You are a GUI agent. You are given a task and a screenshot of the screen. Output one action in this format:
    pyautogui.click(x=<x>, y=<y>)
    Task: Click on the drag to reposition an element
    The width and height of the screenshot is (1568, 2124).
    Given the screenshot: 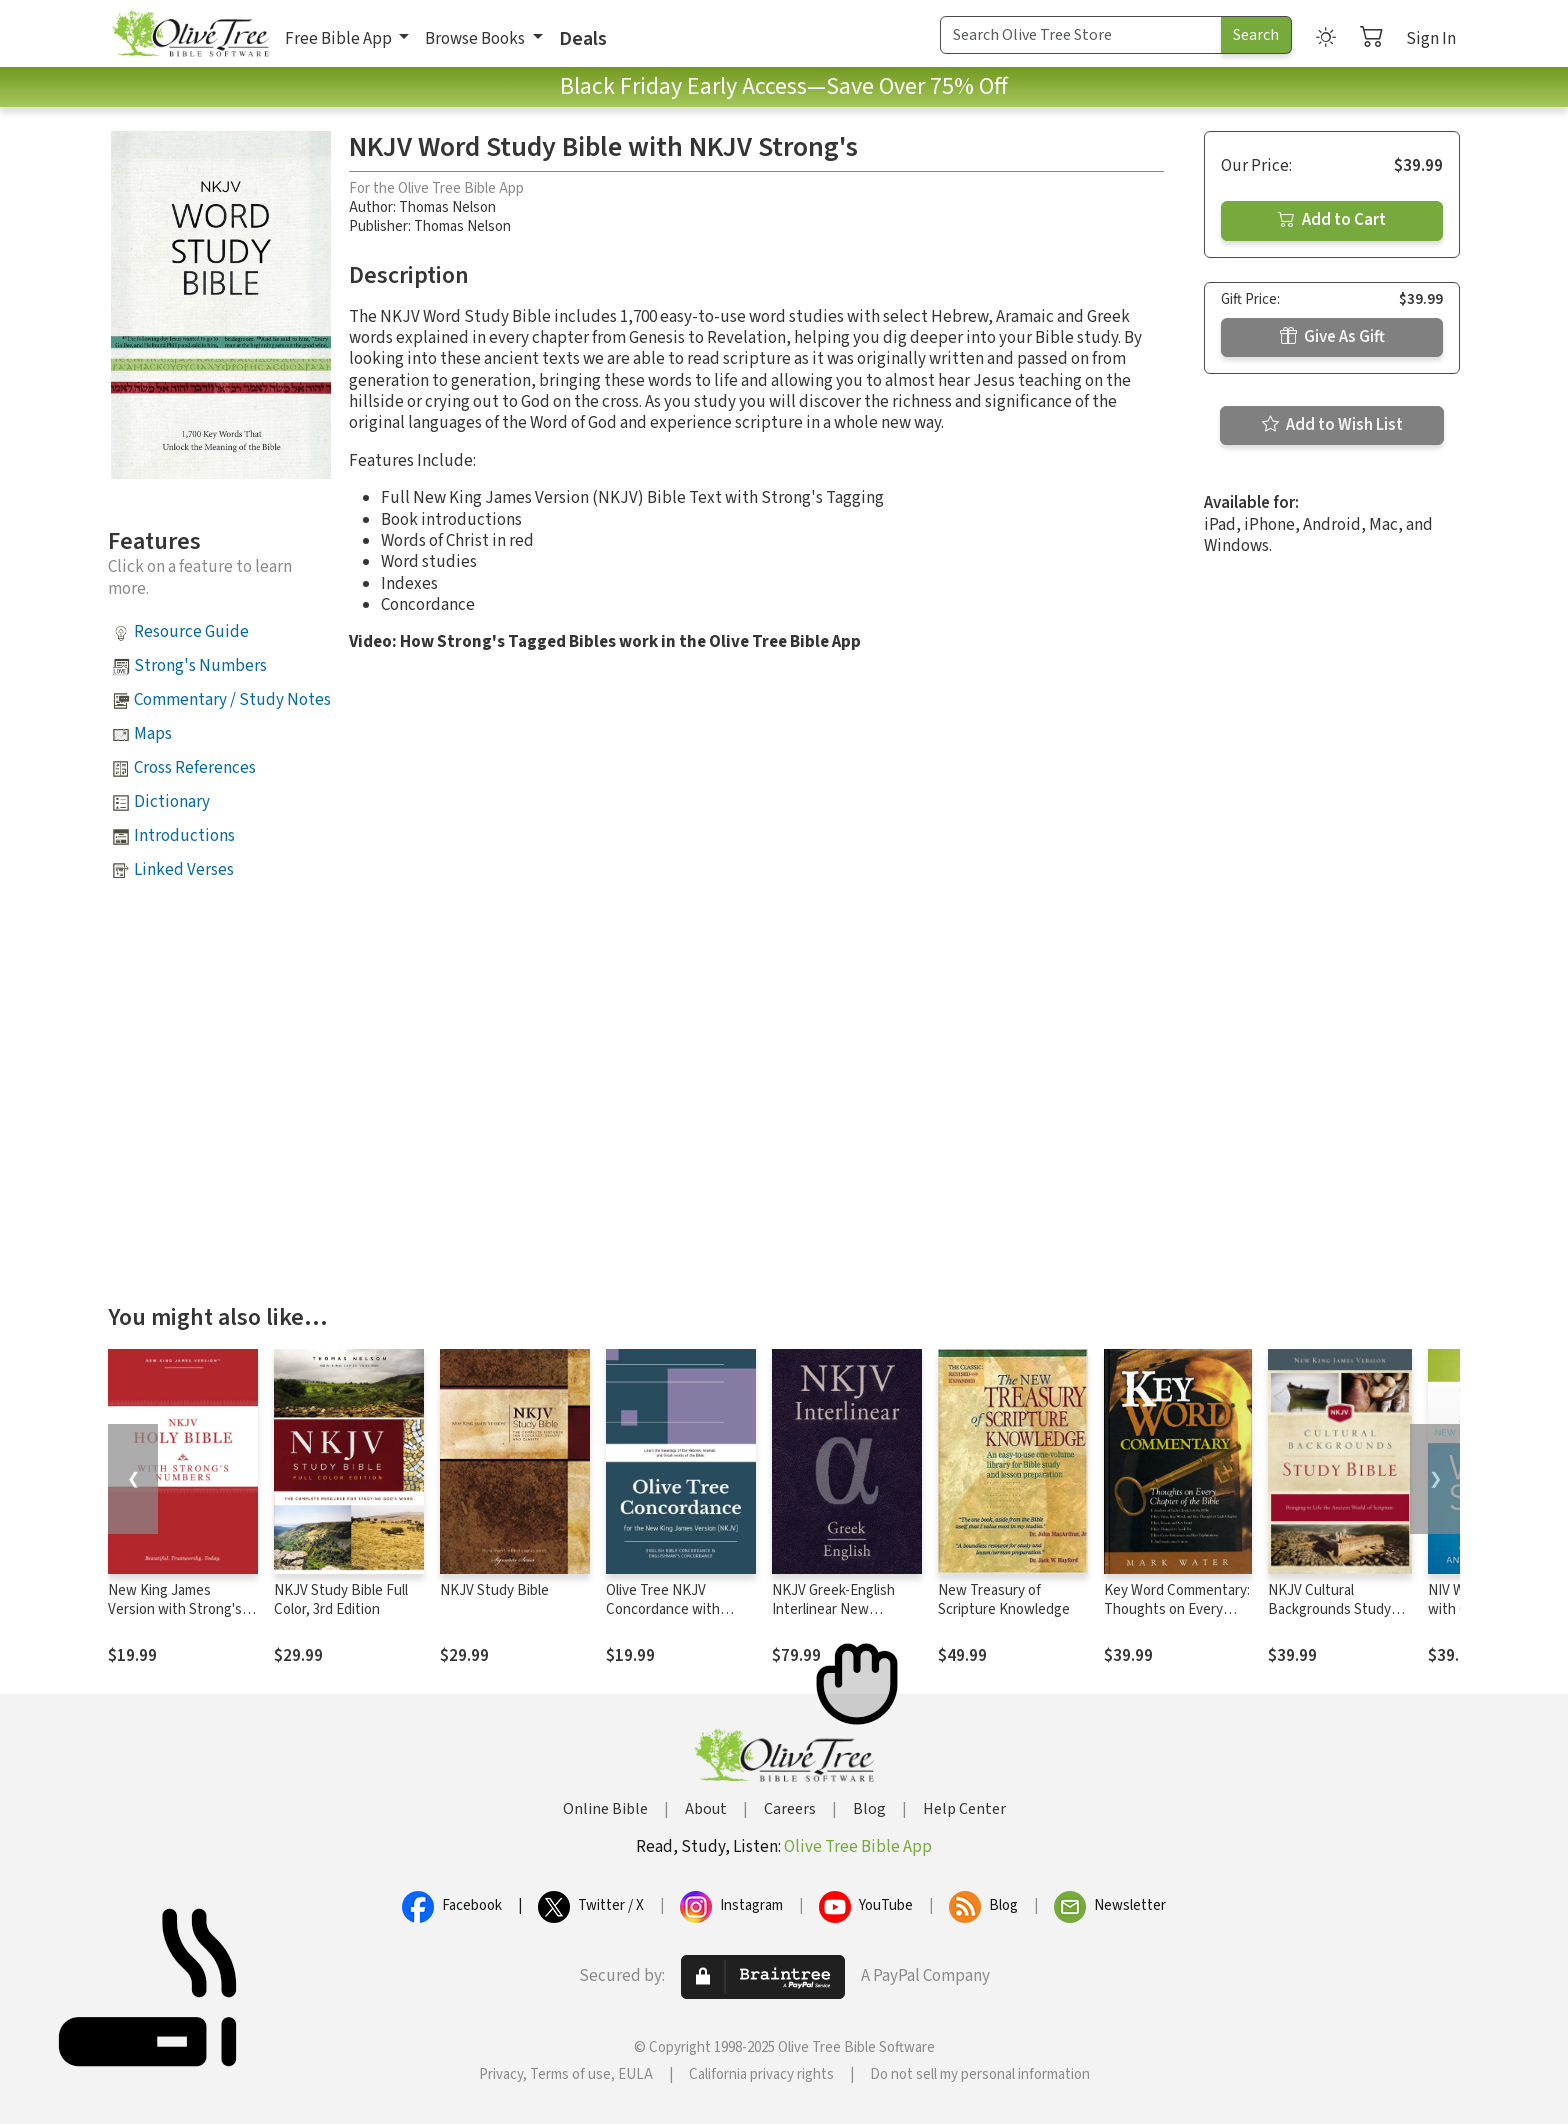 What is the action you would take?
    pyautogui.click(x=857, y=1673)
    